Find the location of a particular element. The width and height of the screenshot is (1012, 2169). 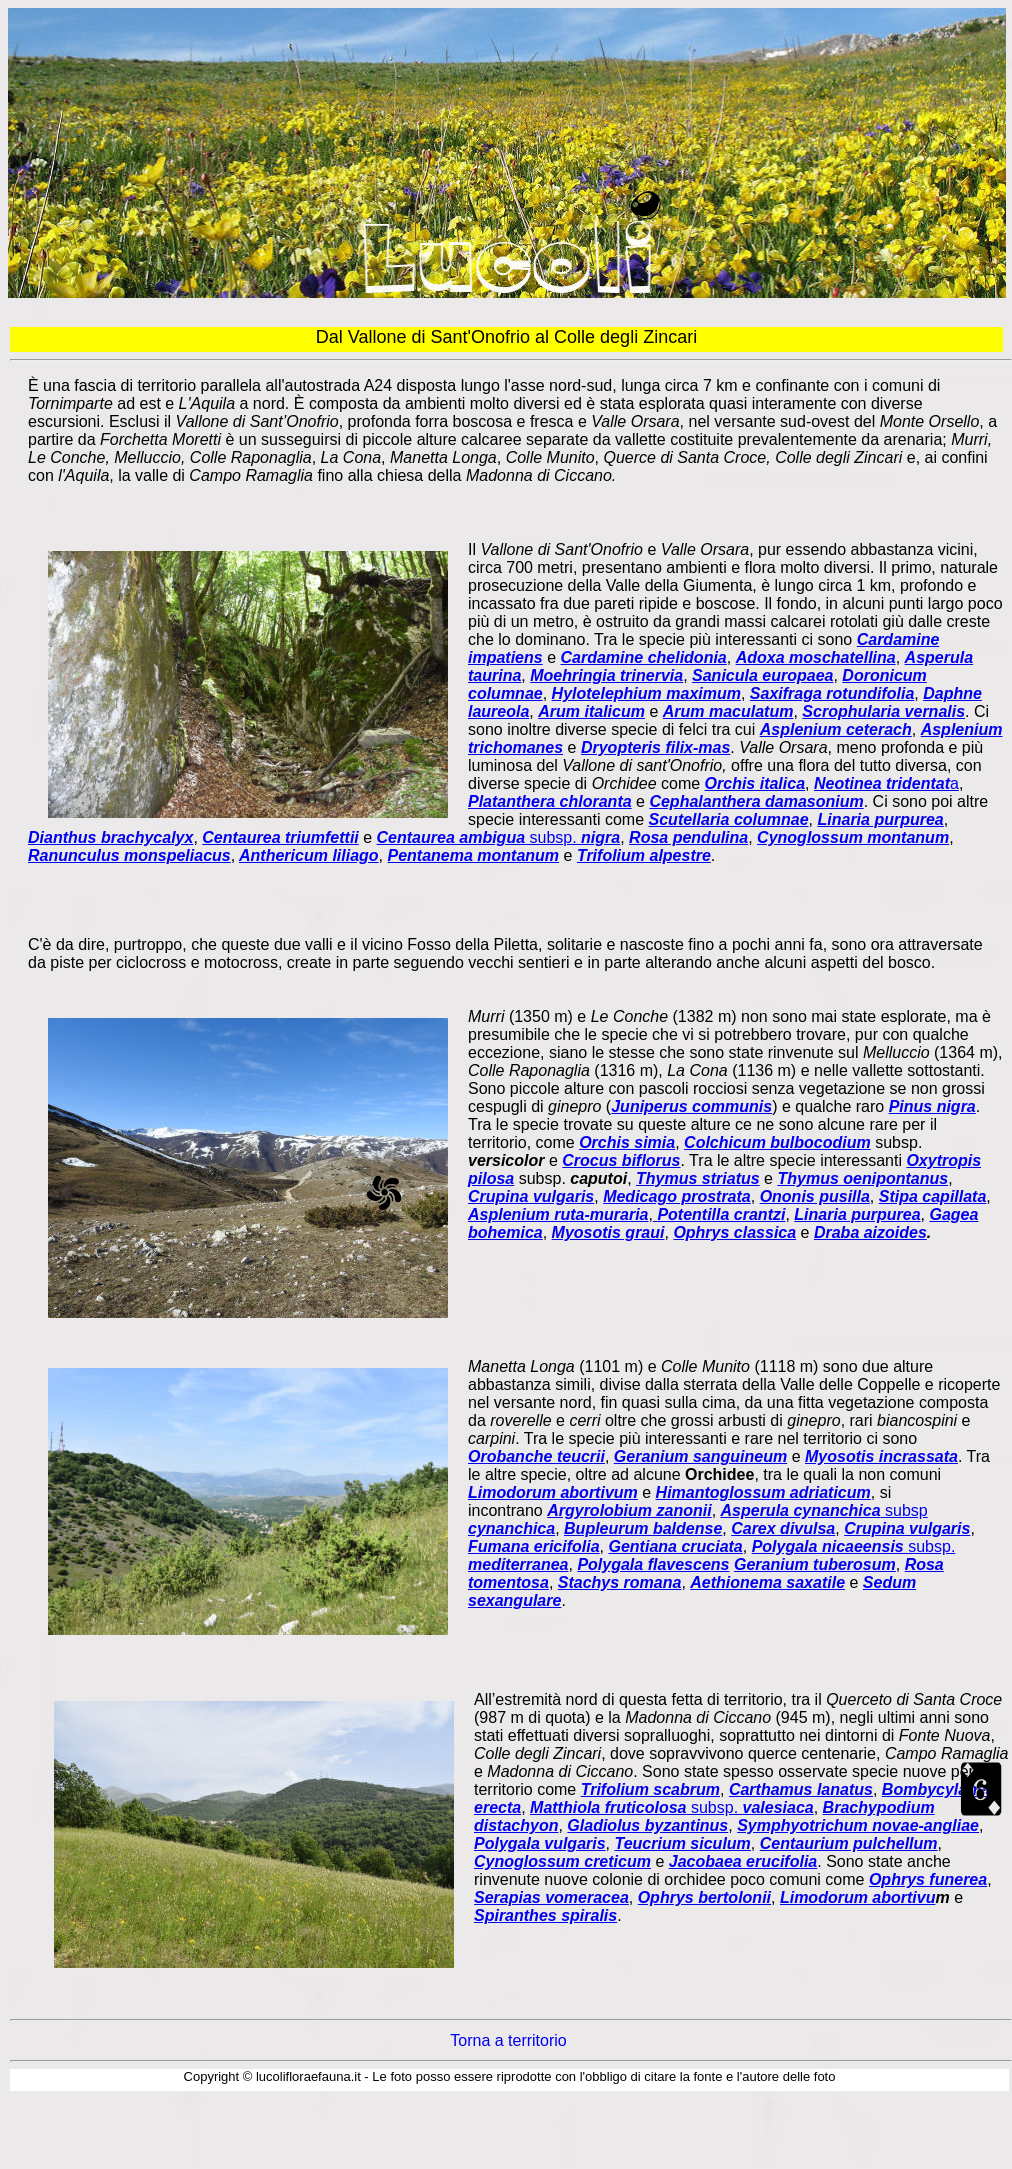

decorative floral element or embellishment is located at coordinates (384, 1193).